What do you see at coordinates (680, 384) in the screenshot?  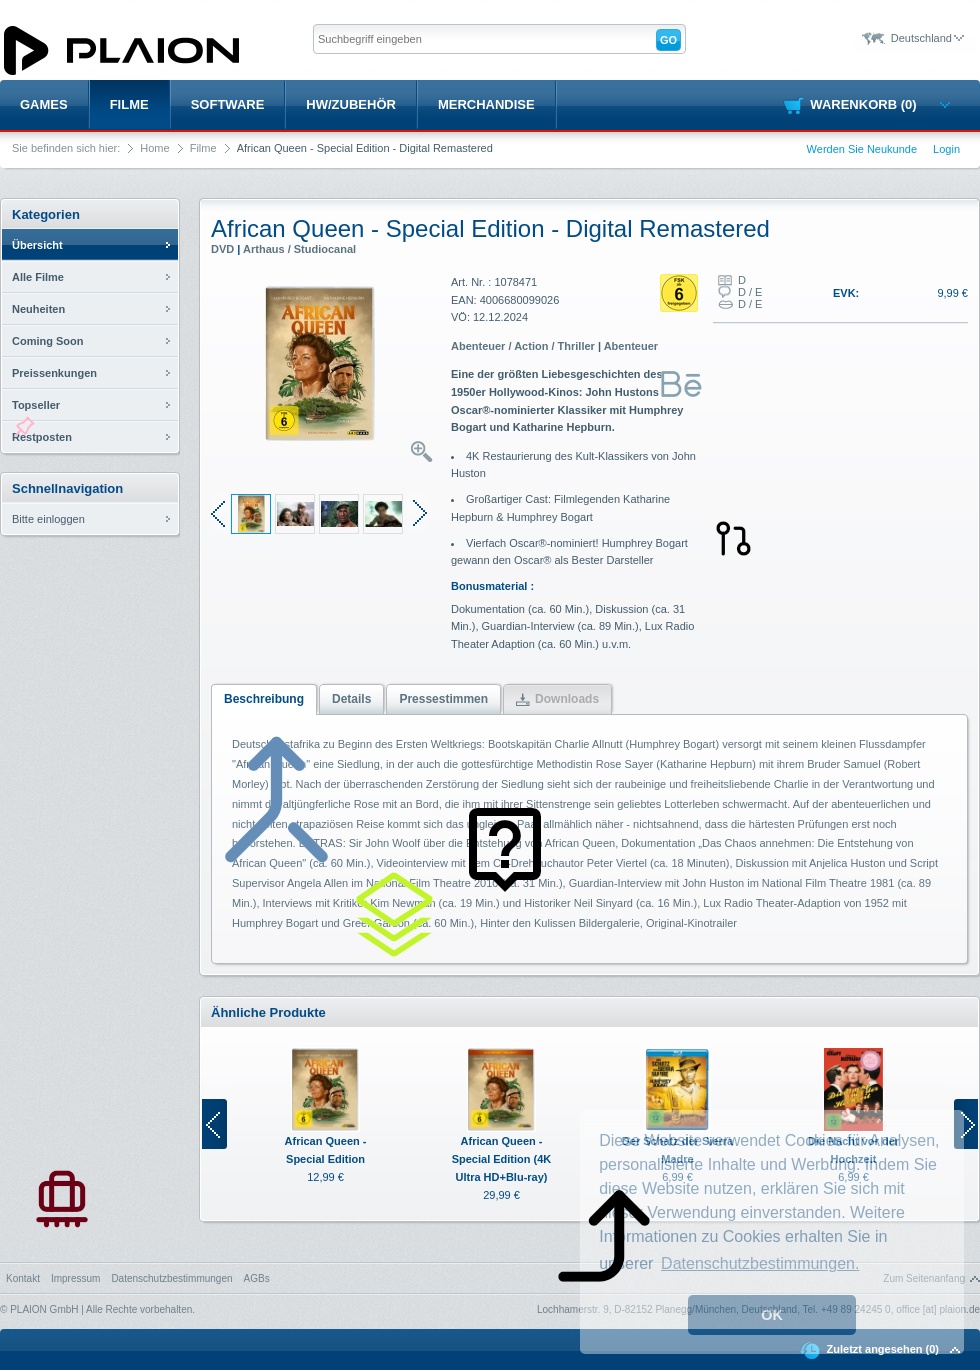 I see `visit behance profile or portfolio` at bounding box center [680, 384].